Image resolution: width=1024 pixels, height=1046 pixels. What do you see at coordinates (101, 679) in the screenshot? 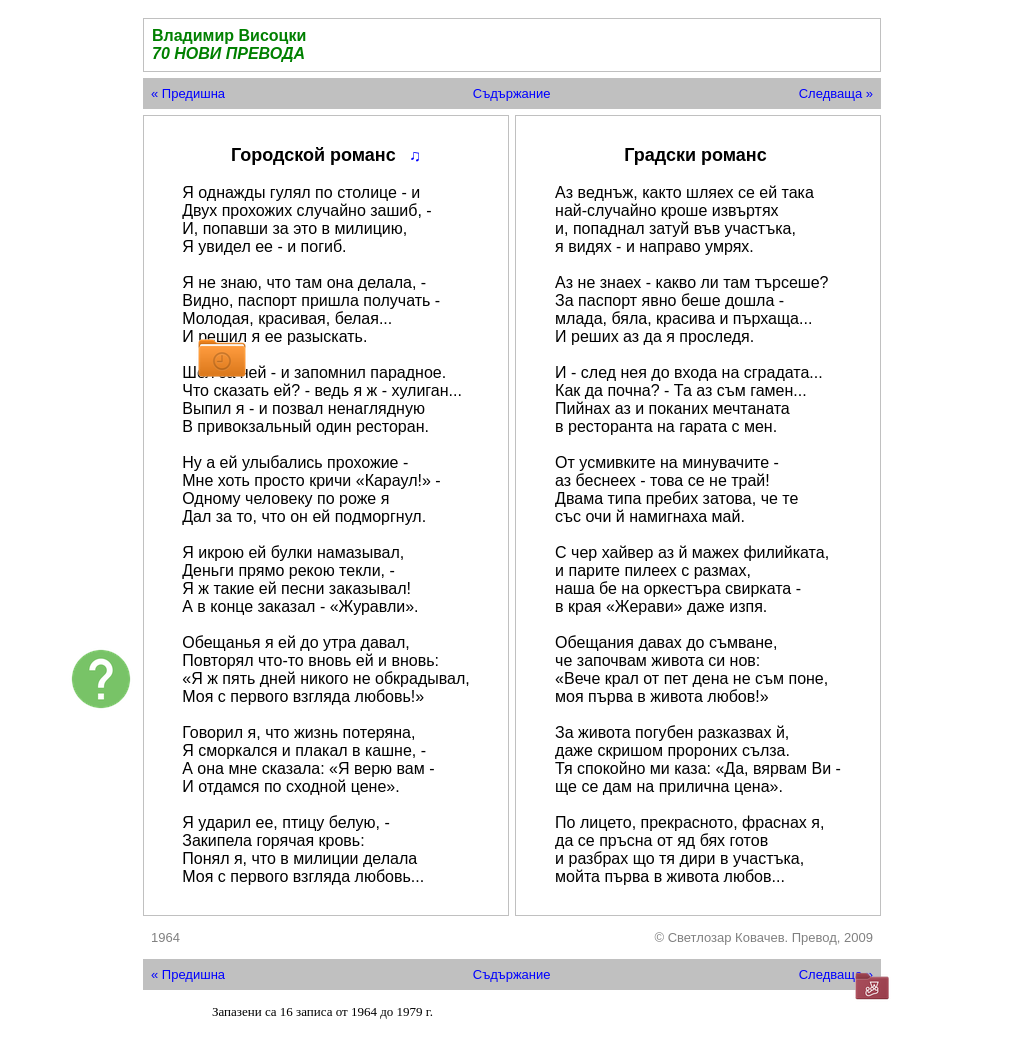
I see `indicates unknown or unrecognized file status` at bounding box center [101, 679].